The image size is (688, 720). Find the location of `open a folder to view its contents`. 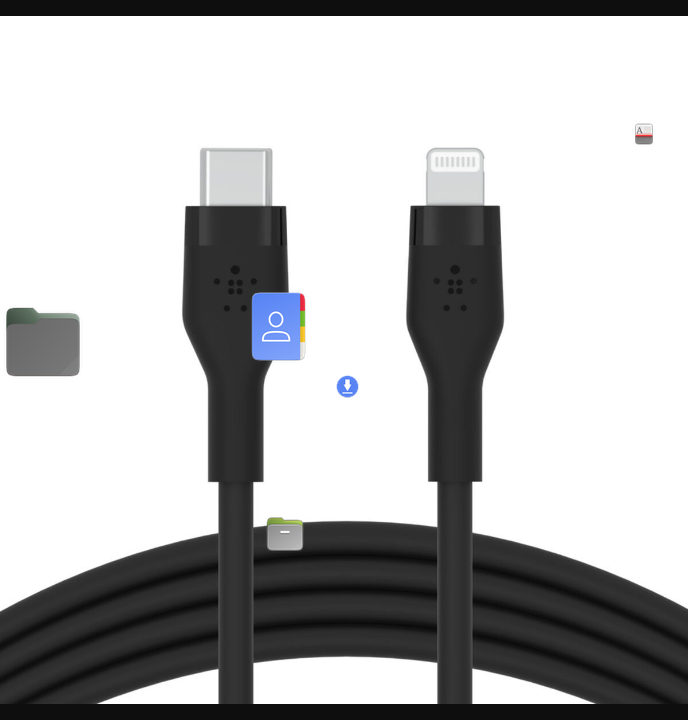

open a folder to view its contents is located at coordinates (43, 342).